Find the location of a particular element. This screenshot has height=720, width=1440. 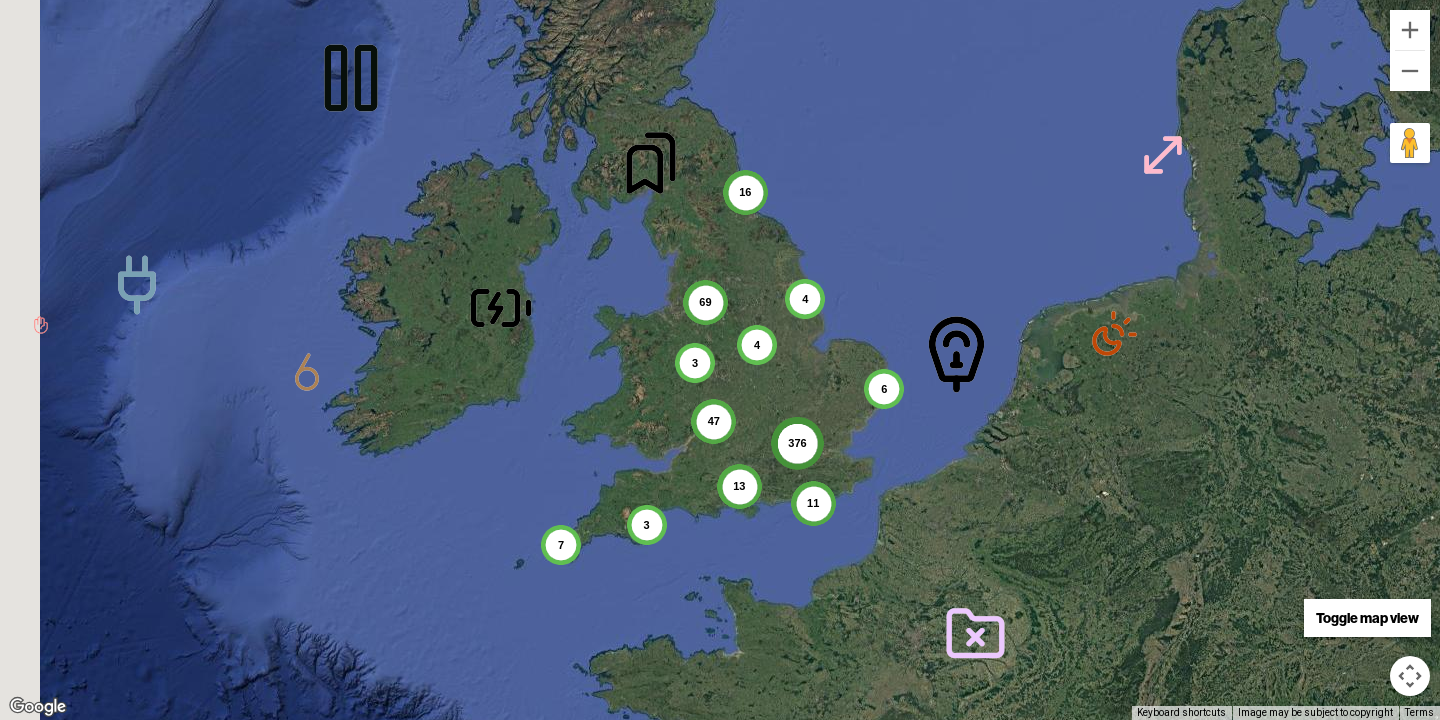

delete a folder is located at coordinates (975, 634).